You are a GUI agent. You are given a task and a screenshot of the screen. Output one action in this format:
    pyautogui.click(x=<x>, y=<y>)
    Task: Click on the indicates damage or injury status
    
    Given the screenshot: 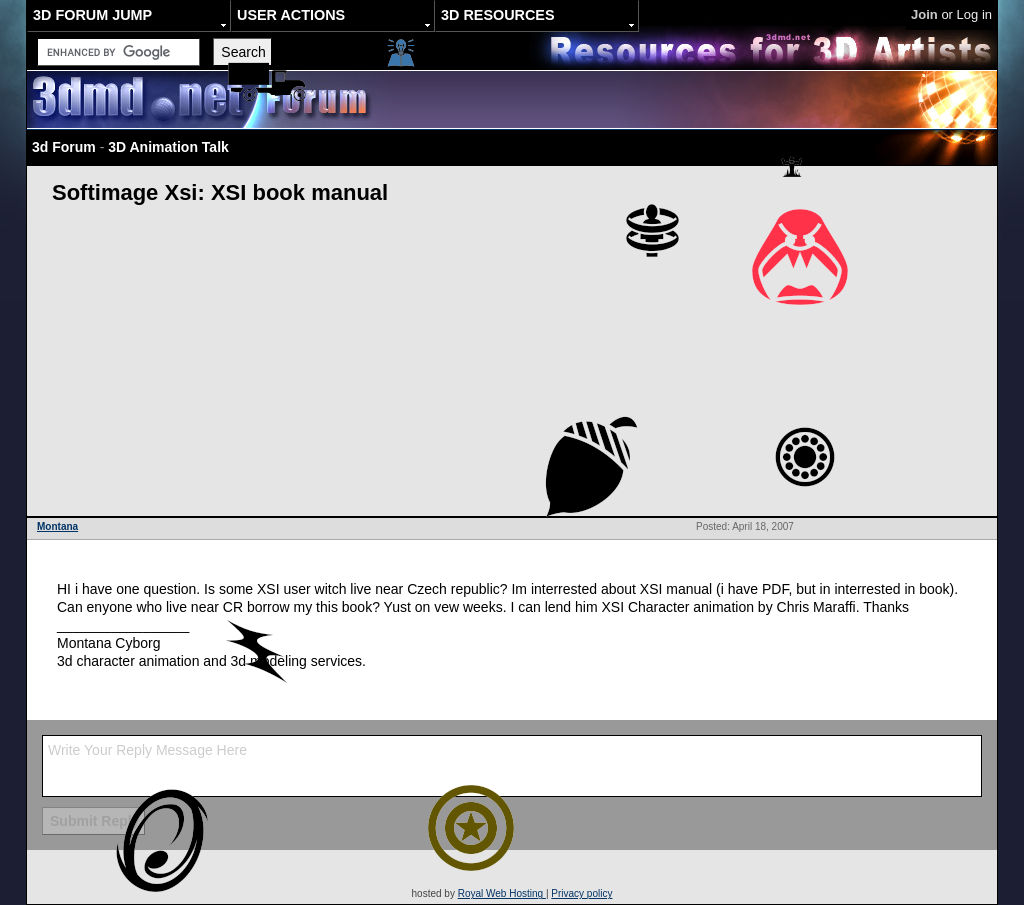 What is the action you would take?
    pyautogui.click(x=256, y=651)
    